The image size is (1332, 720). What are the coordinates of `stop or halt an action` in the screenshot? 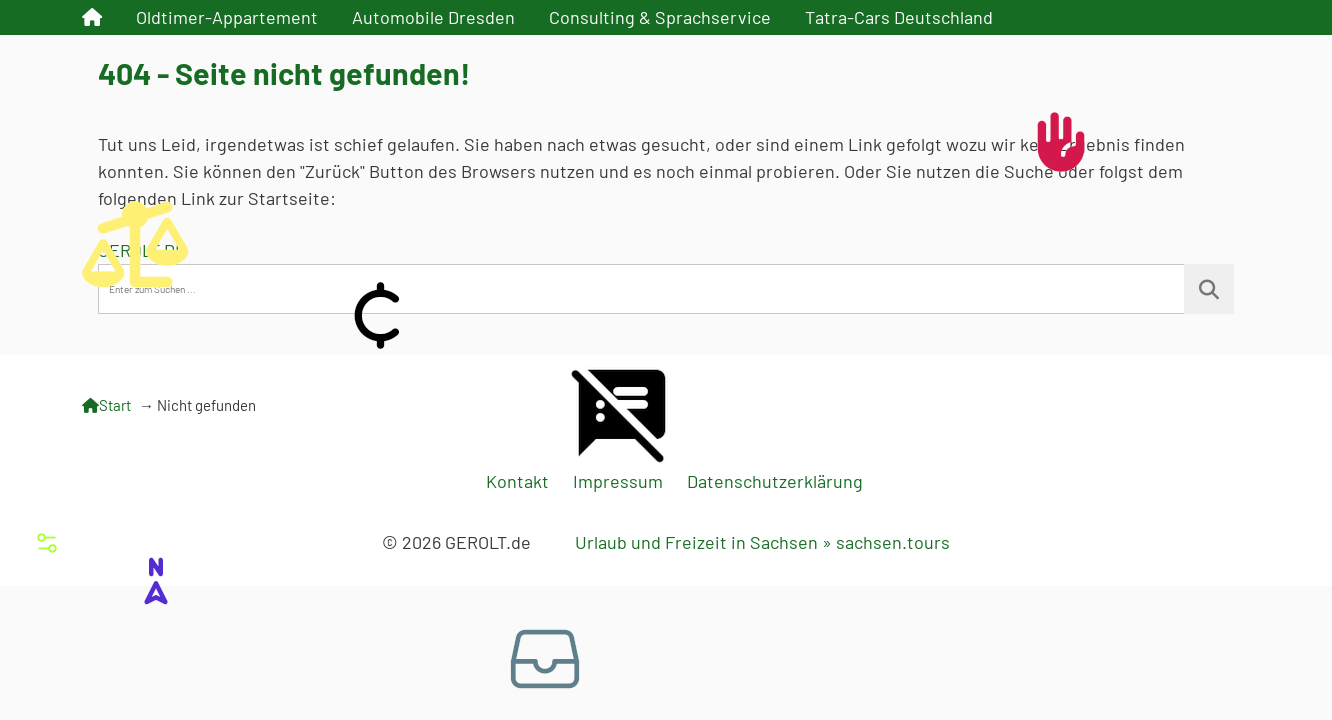 It's located at (1061, 142).